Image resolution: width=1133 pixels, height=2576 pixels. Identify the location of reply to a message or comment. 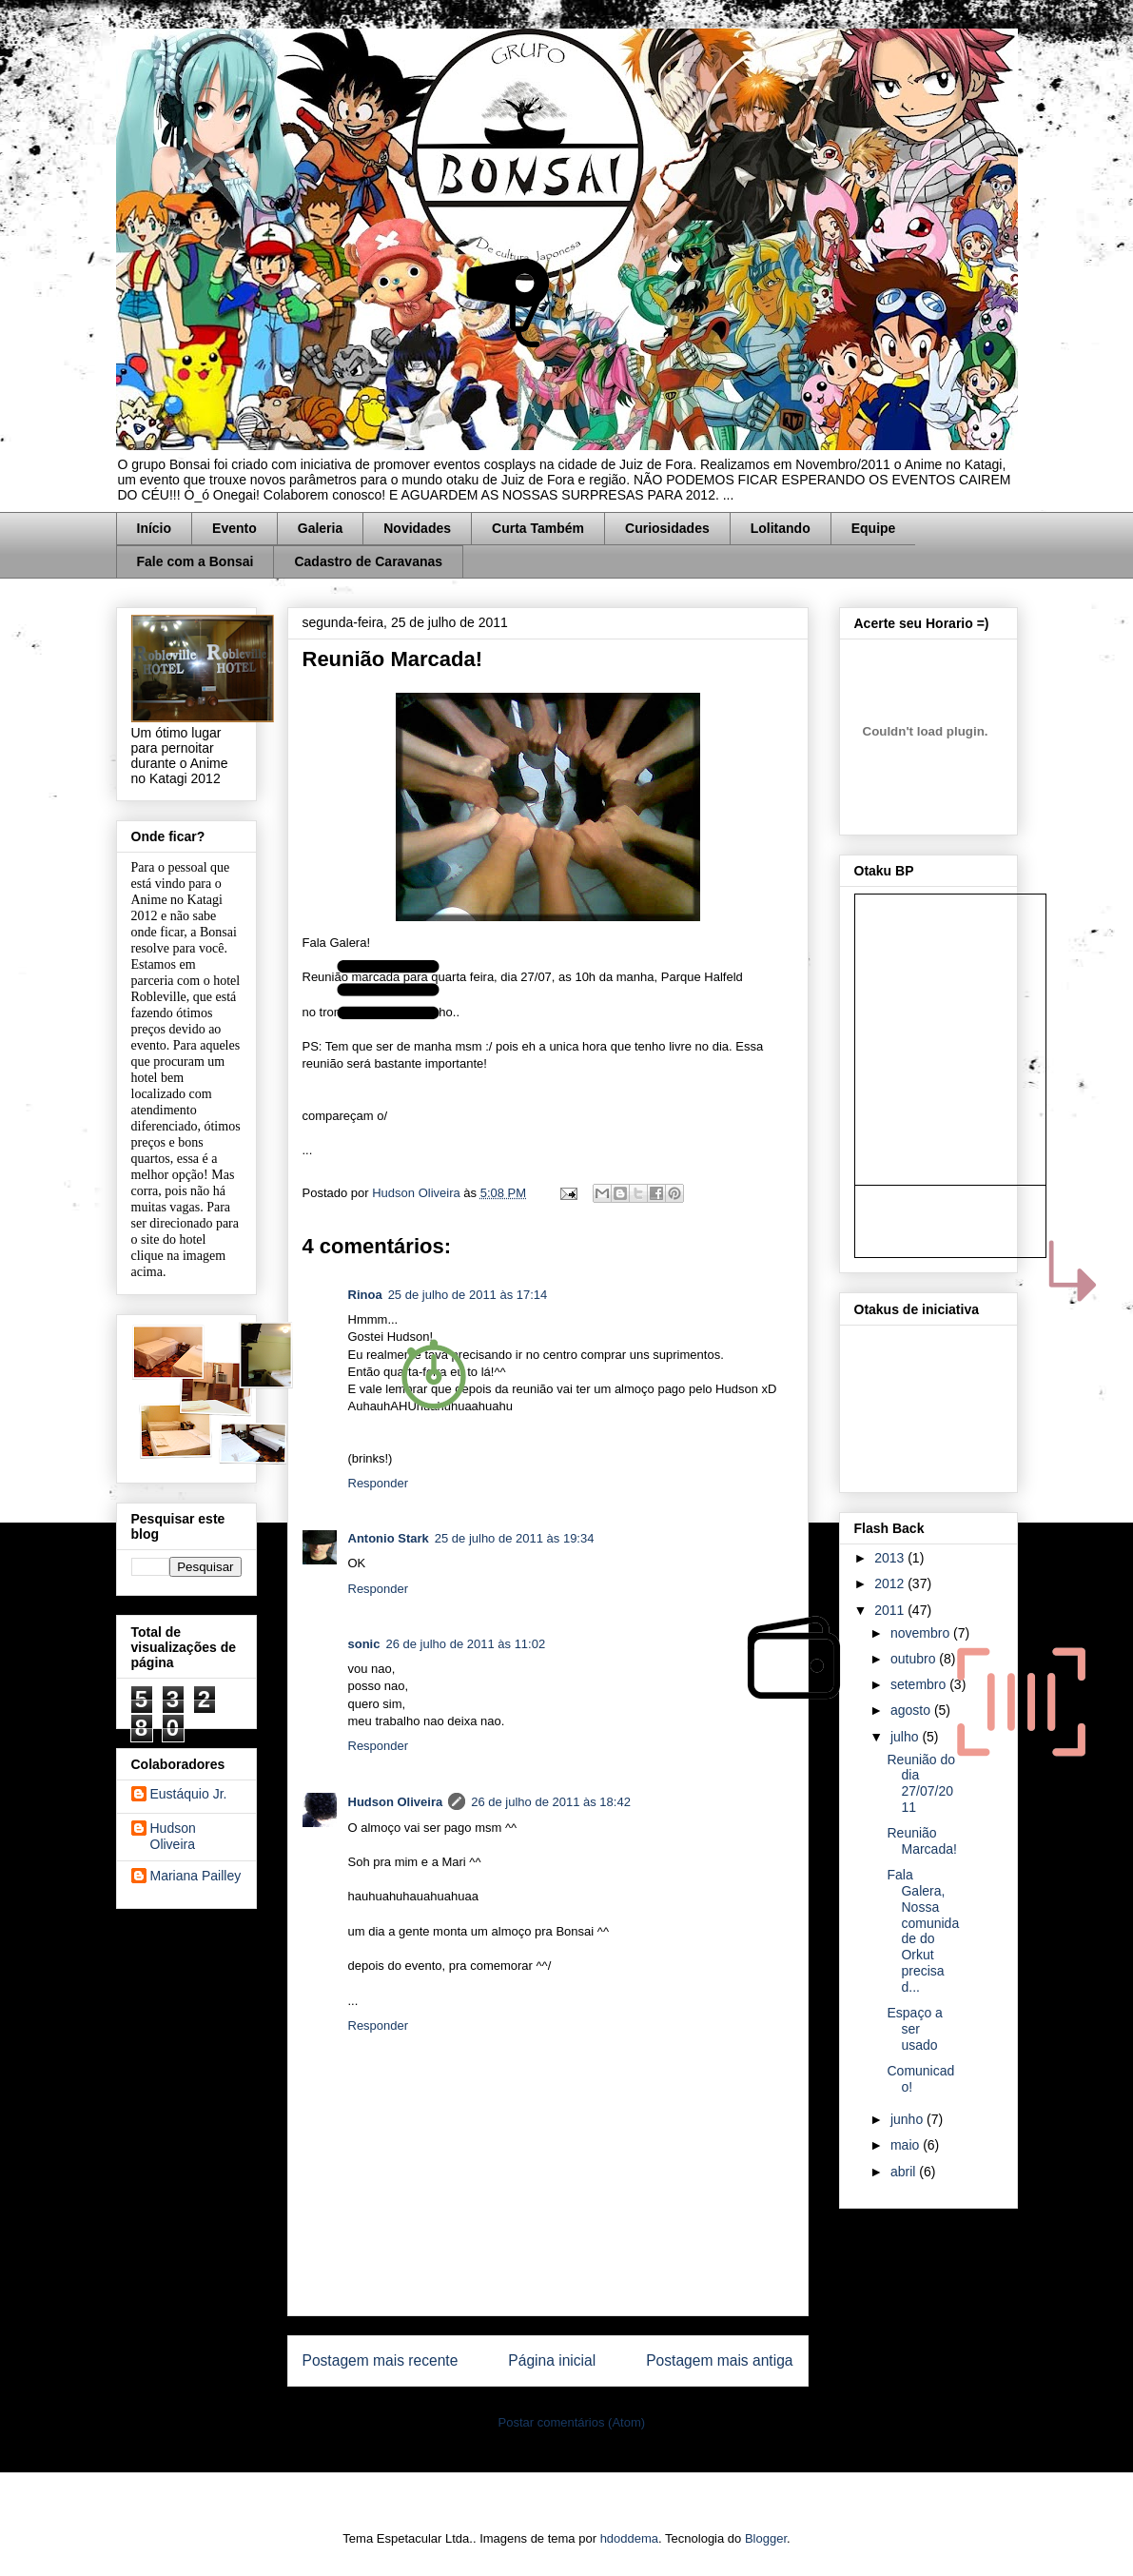
(1067, 1270).